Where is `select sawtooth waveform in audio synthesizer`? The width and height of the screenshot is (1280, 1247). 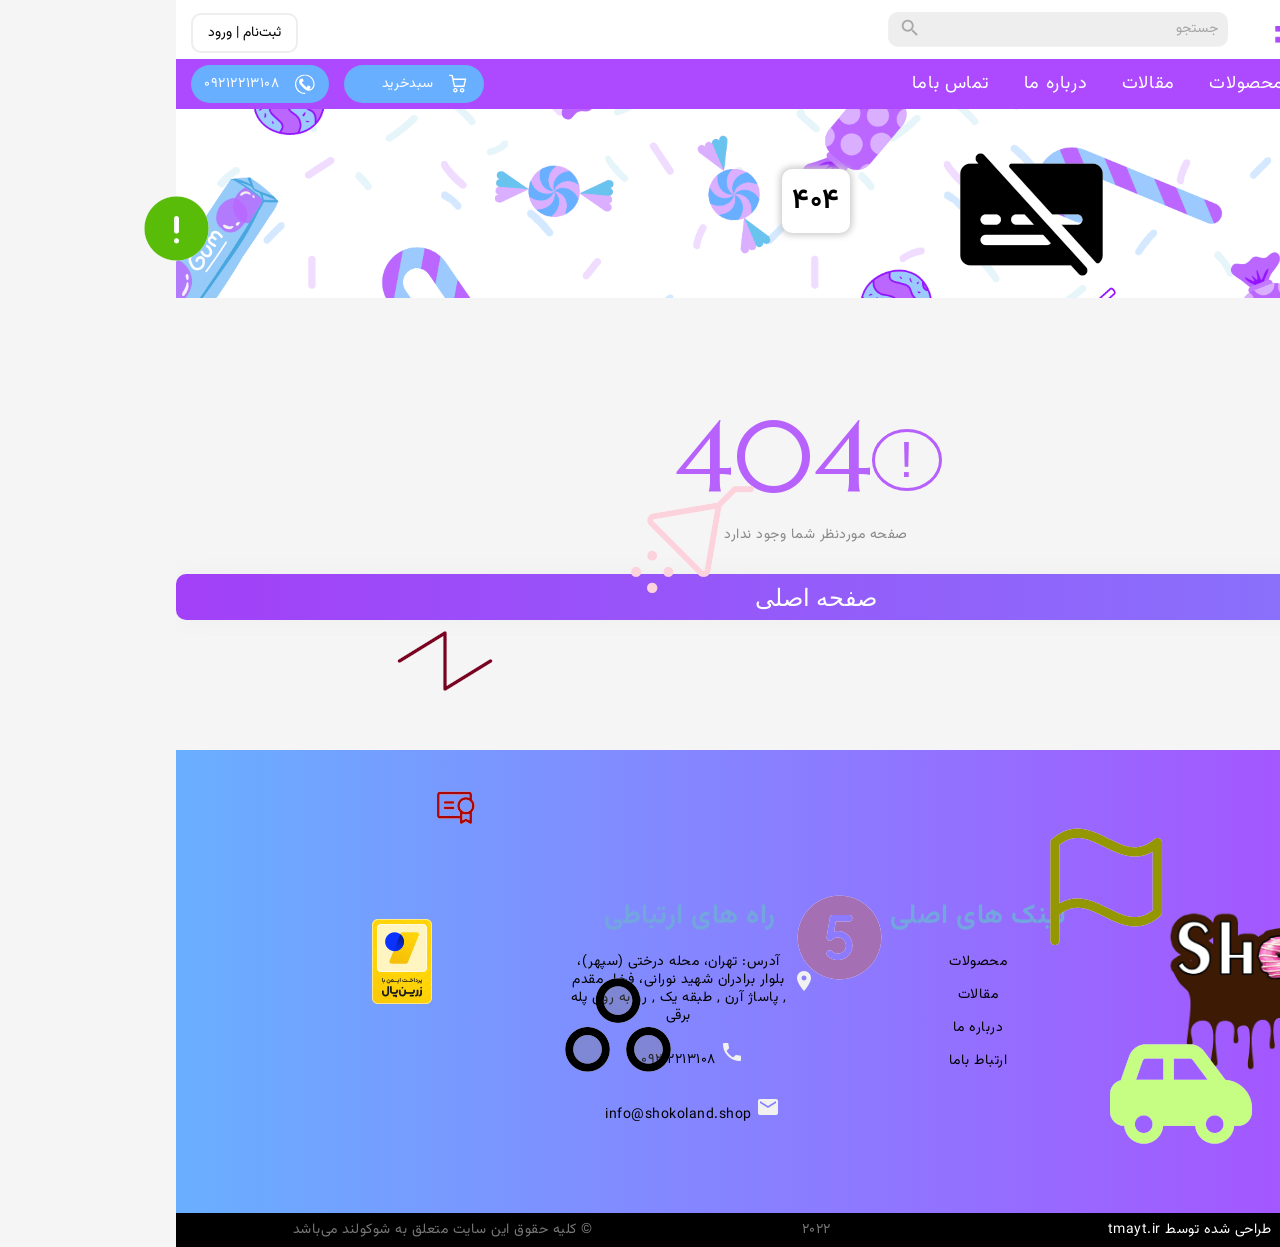
select sawtooth waveform in audio synthesizer is located at coordinates (445, 661).